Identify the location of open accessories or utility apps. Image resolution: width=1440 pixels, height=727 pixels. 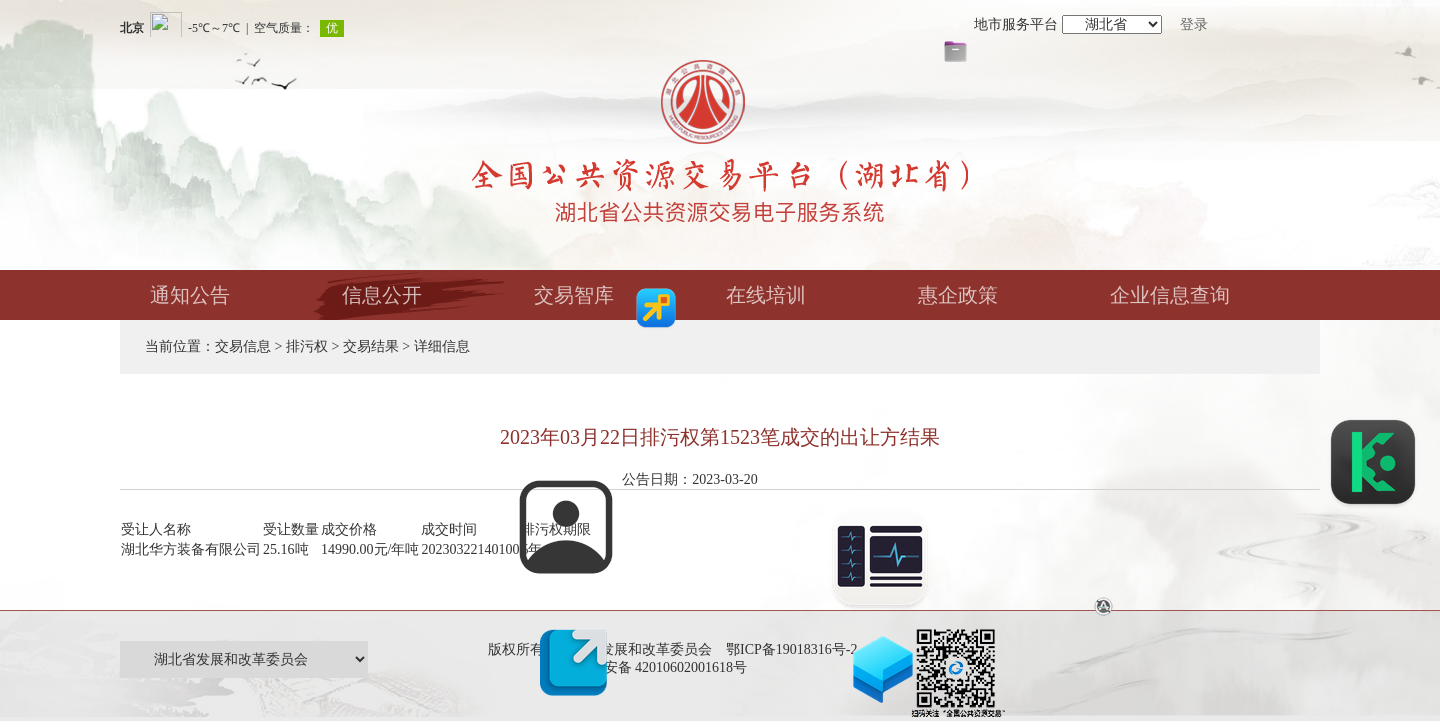
(573, 662).